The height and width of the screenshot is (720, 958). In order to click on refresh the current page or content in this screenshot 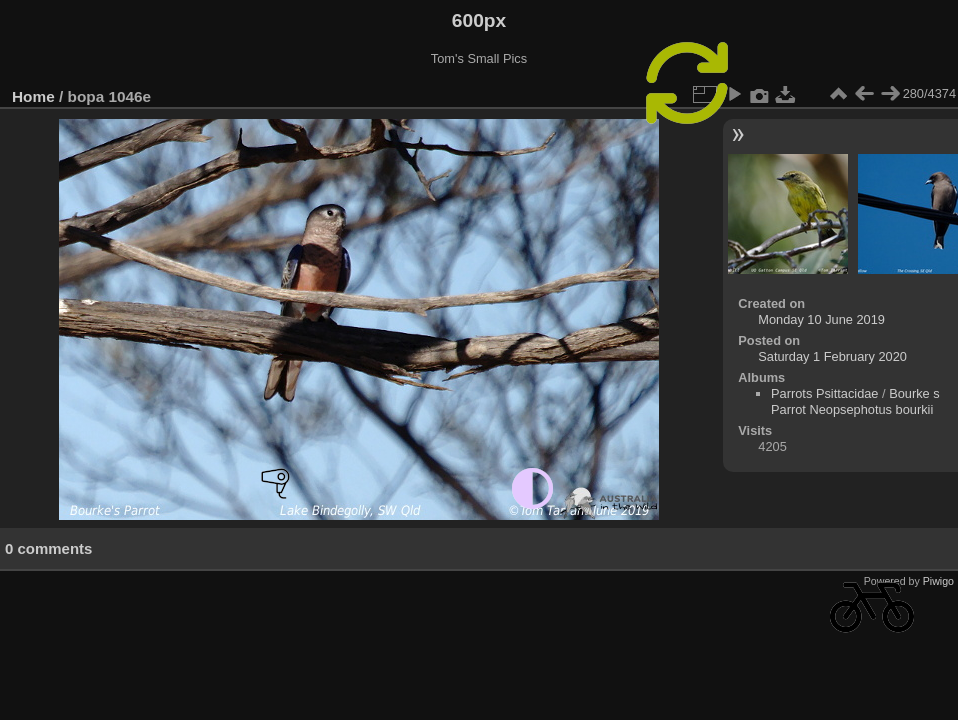, I will do `click(687, 83)`.